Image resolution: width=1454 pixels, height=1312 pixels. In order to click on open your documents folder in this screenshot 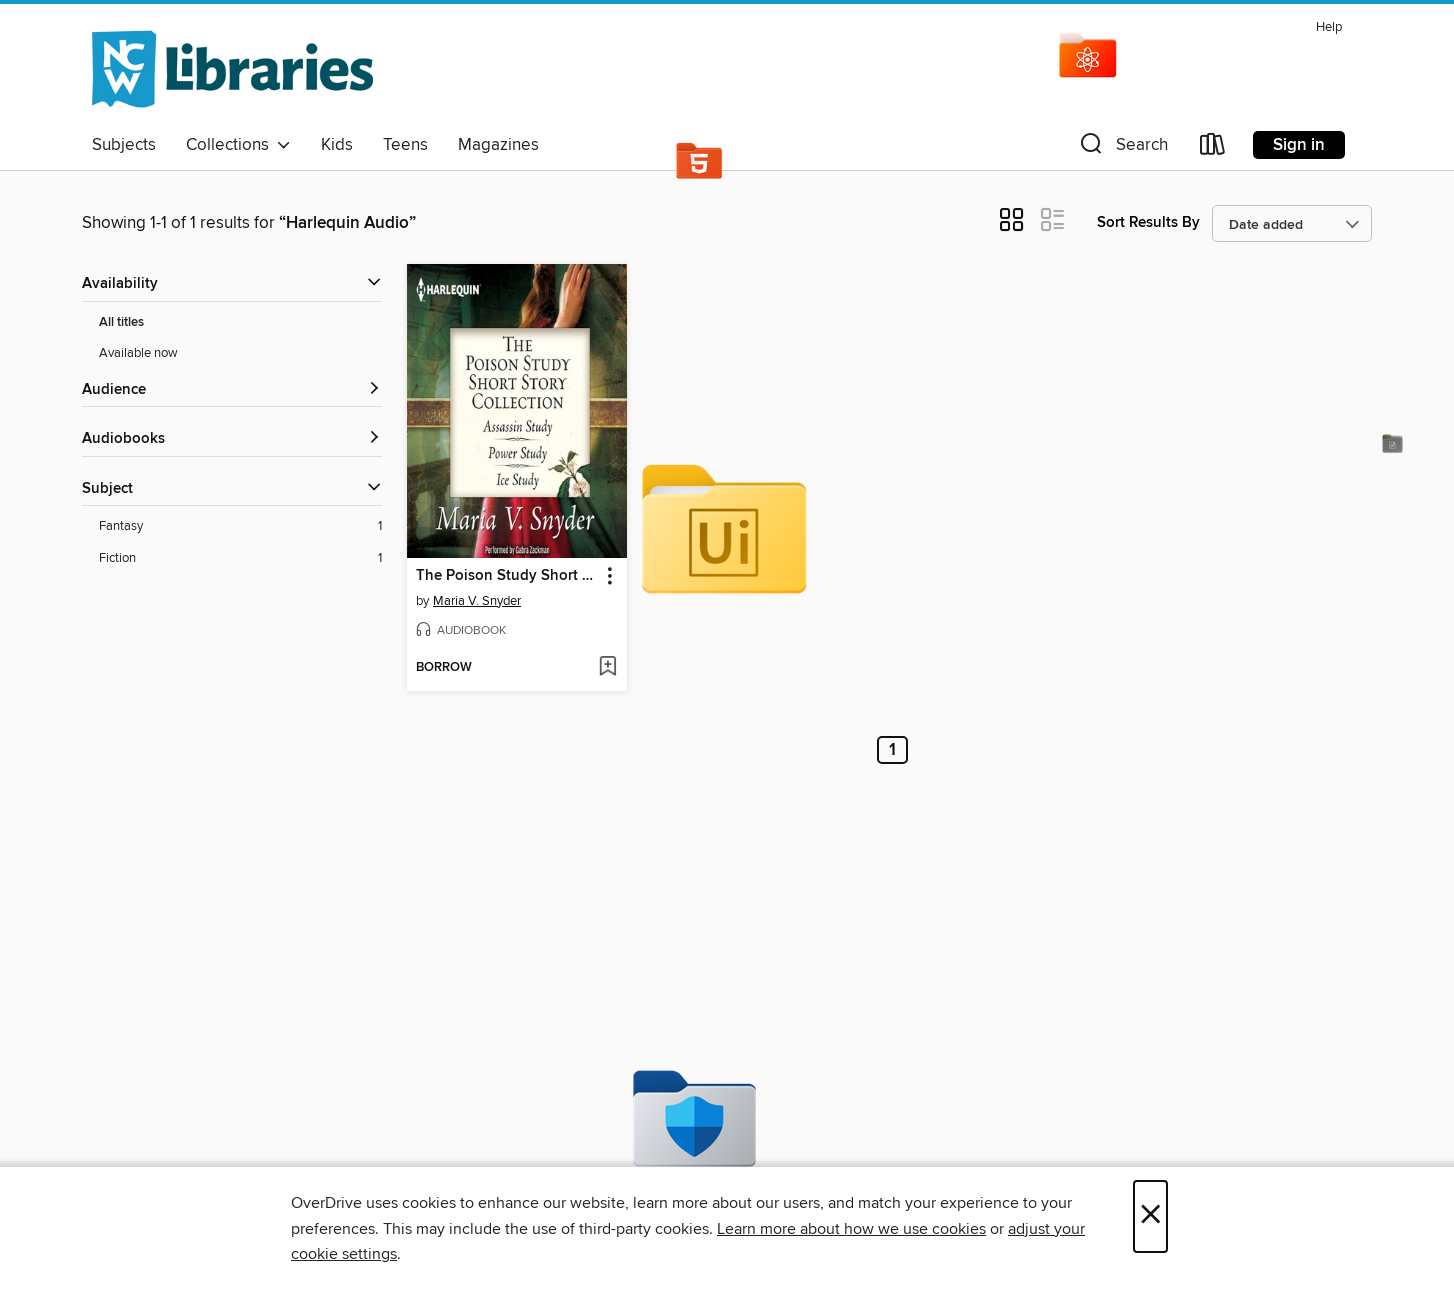, I will do `click(1392, 443)`.